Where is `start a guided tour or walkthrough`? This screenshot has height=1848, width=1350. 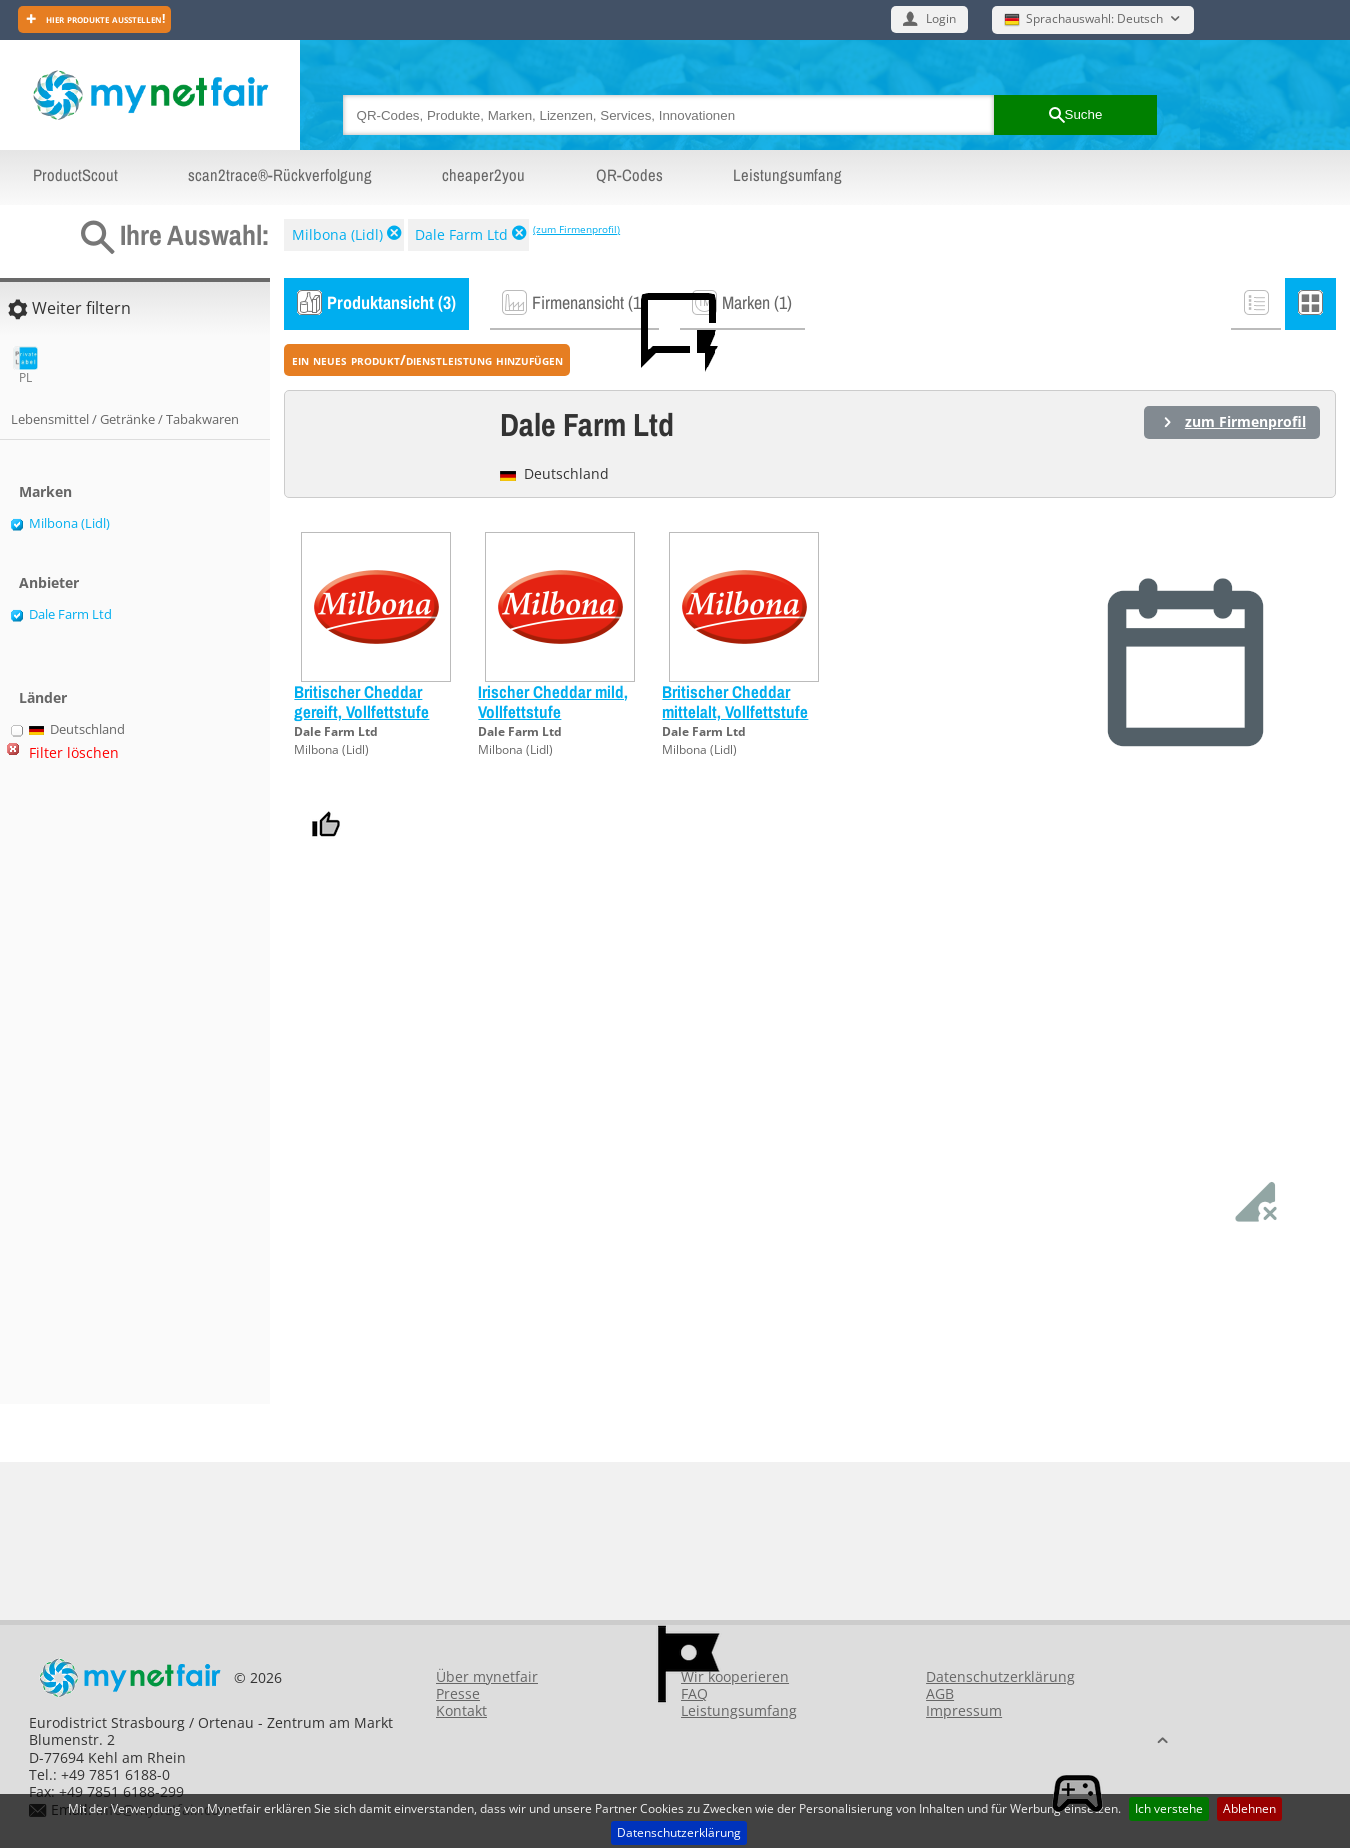 start a guided tour or walkthrough is located at coordinates (685, 1664).